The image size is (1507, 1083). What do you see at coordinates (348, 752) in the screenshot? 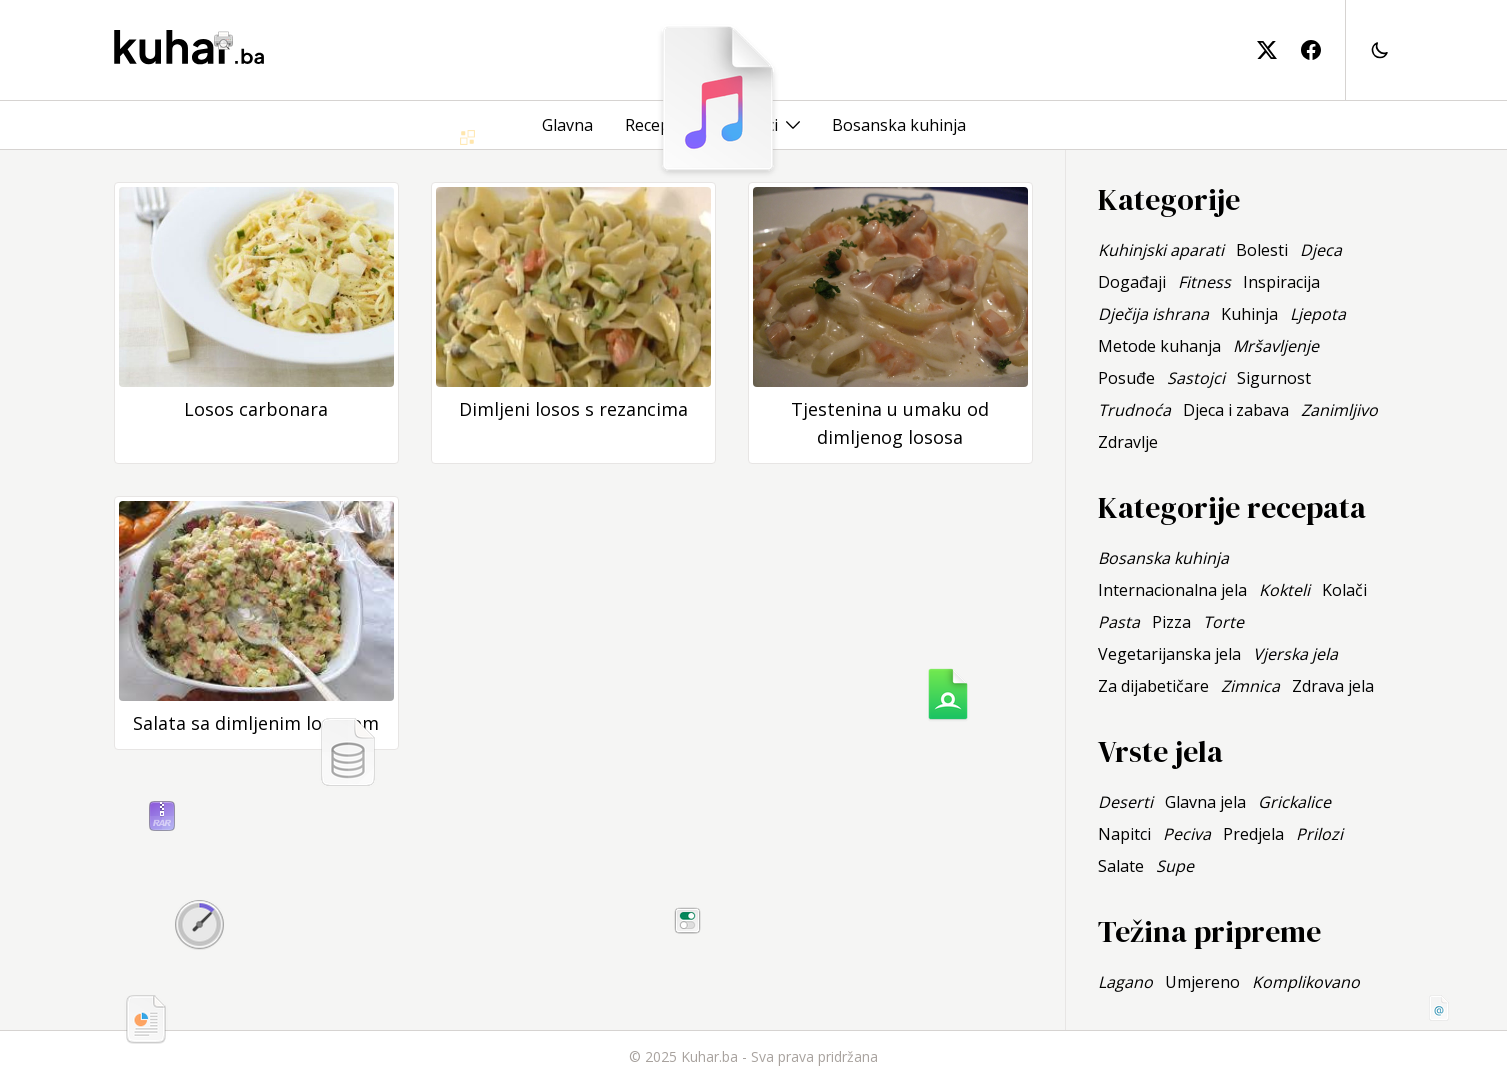
I see `sqlite3 database file` at bounding box center [348, 752].